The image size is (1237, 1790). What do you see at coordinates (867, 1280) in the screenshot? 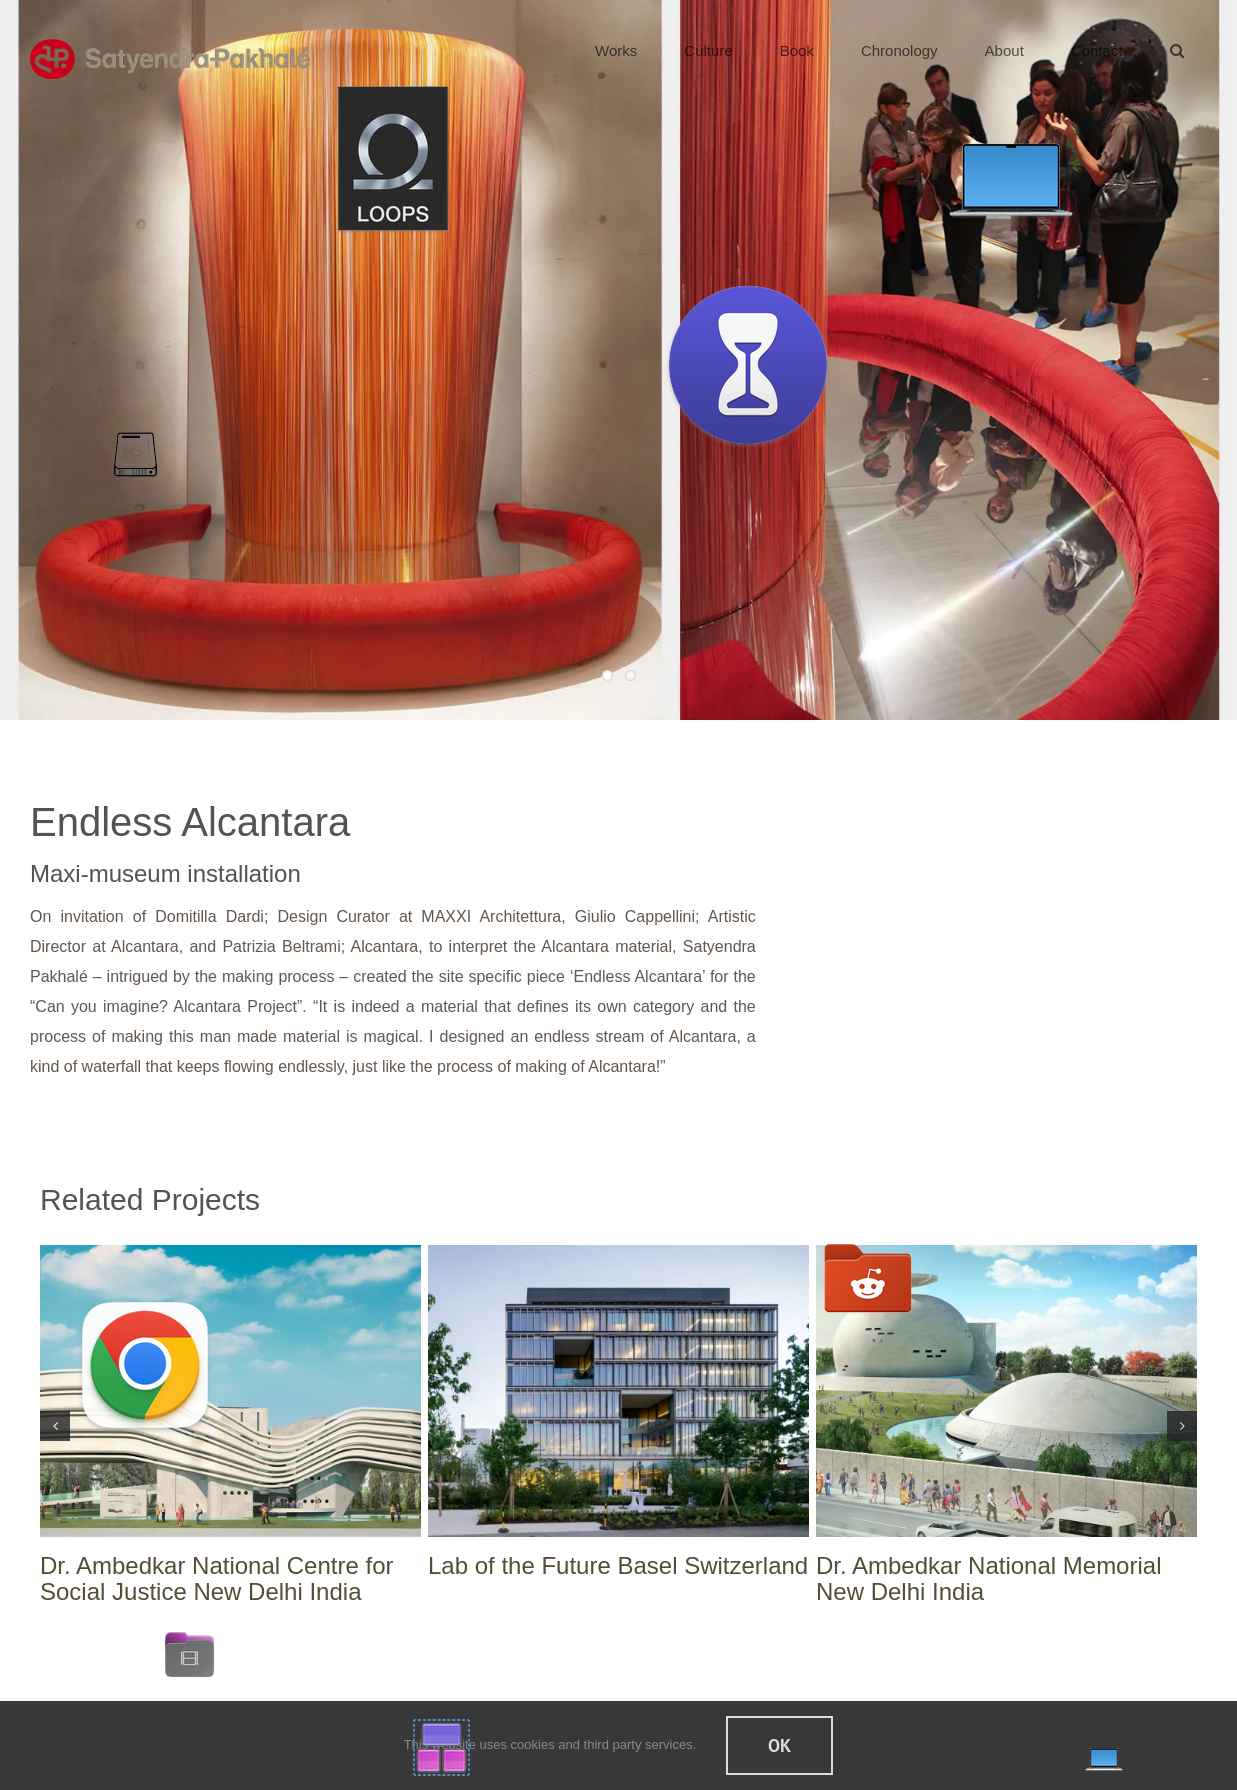
I see `folder containing saved reddit content` at bounding box center [867, 1280].